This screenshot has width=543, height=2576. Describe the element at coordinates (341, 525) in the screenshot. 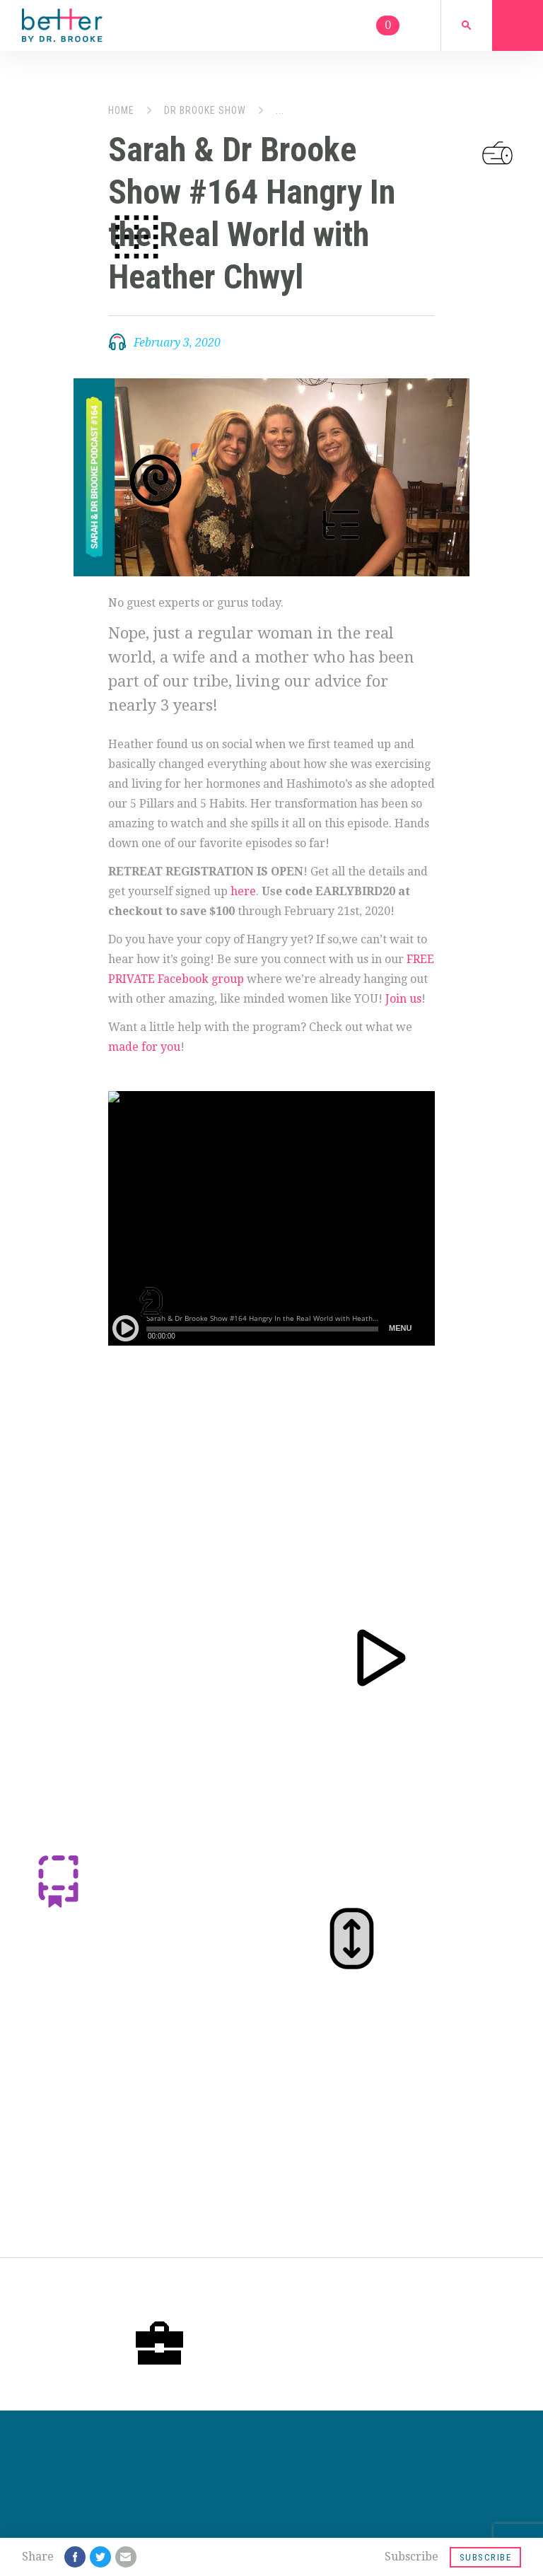

I see `view hierarchical list or nested items` at that location.